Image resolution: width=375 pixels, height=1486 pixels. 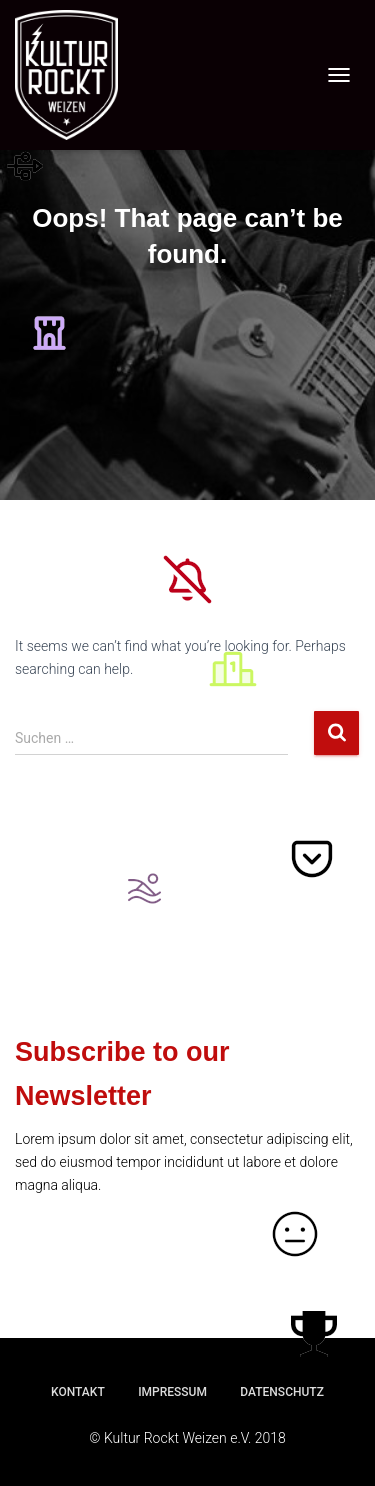 What do you see at coordinates (295, 1234) in the screenshot?
I see `rate experience as neutral or average` at bounding box center [295, 1234].